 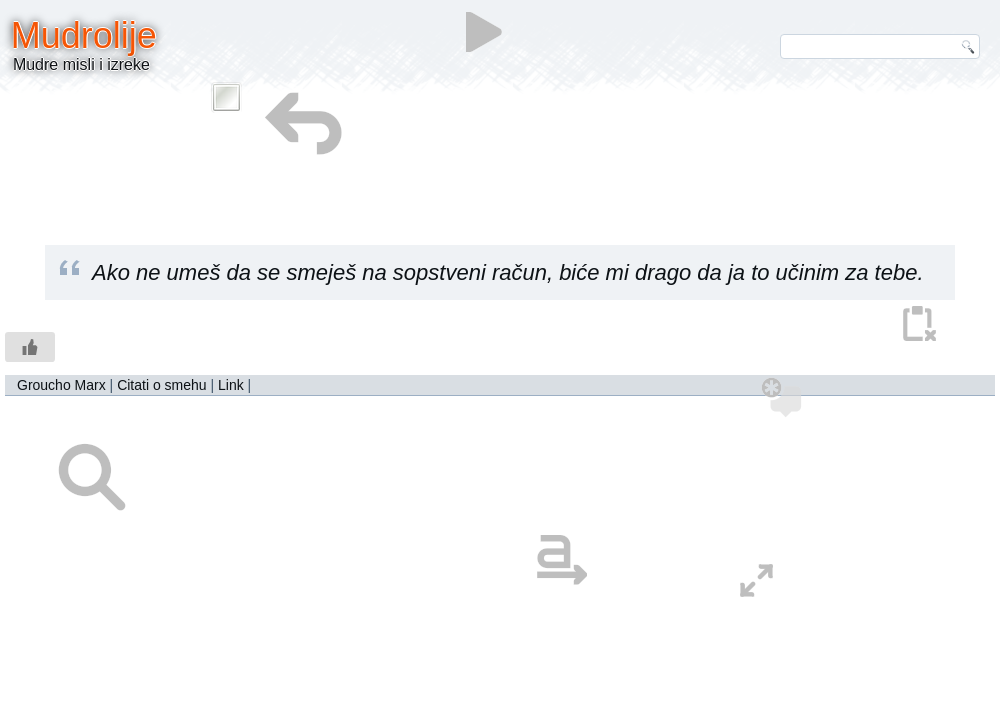 What do you see at coordinates (560, 561) in the screenshot?
I see `set text direction to left-to-right` at bounding box center [560, 561].